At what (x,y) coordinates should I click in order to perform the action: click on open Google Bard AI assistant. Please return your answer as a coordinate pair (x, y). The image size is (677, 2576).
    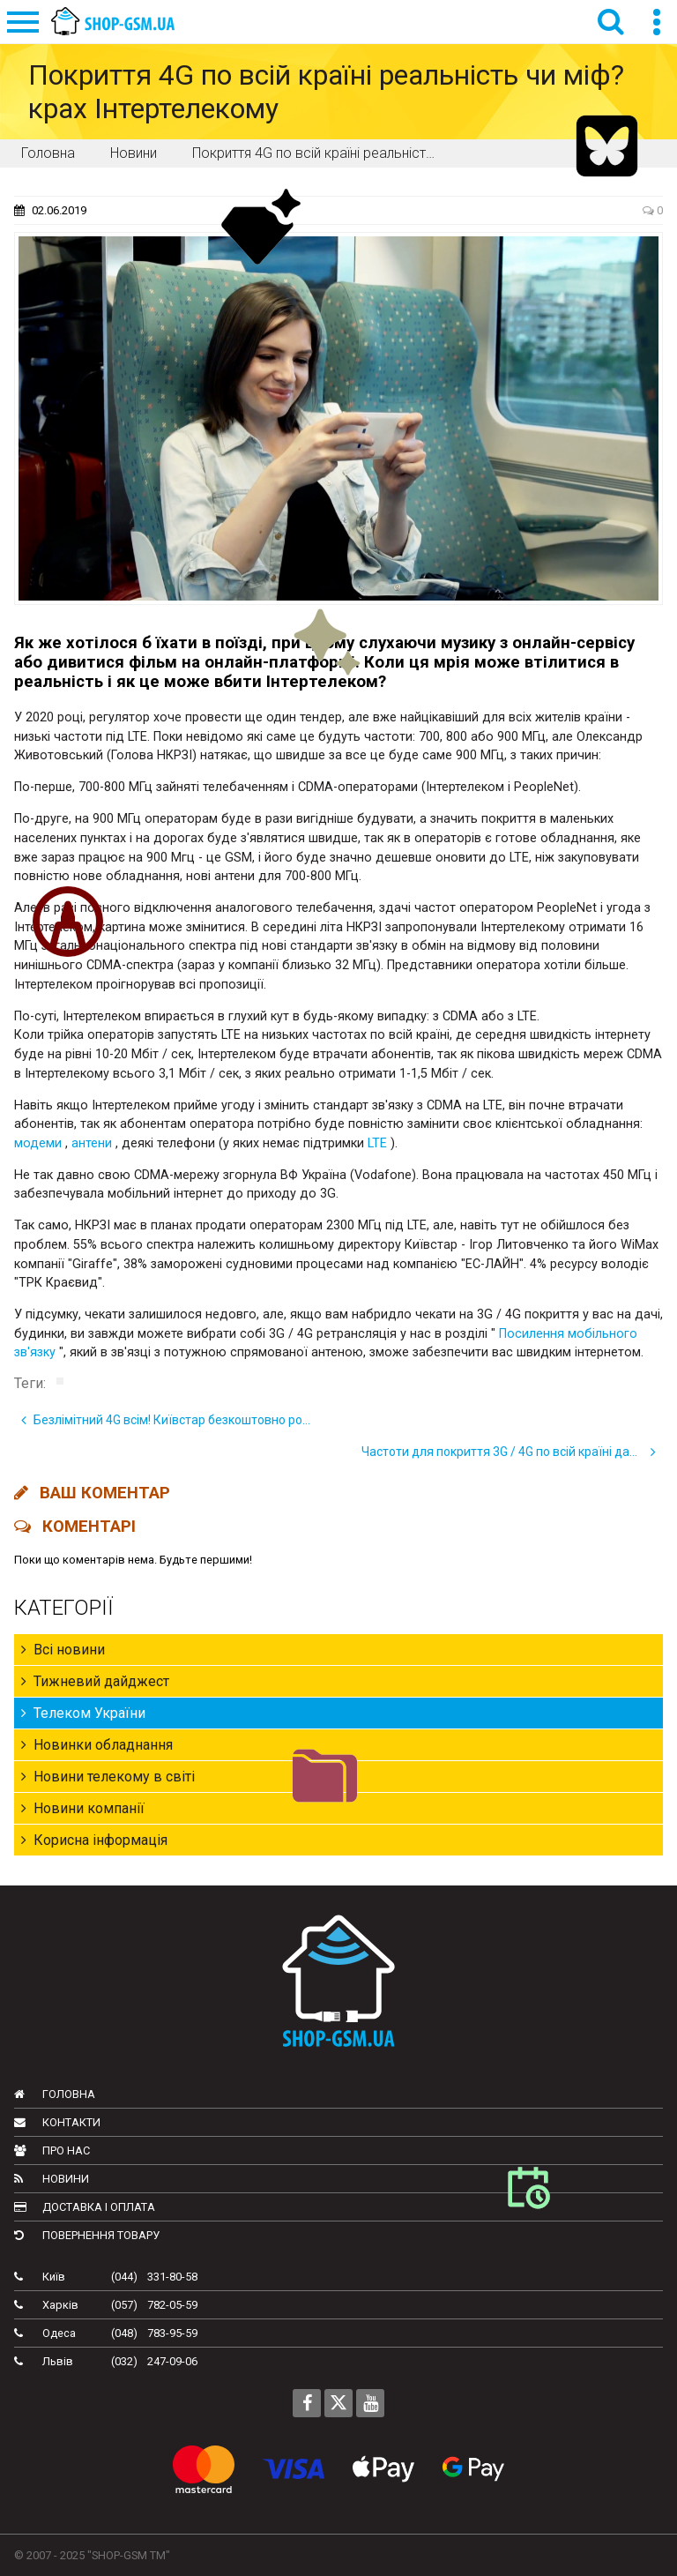
    Looking at the image, I should click on (327, 642).